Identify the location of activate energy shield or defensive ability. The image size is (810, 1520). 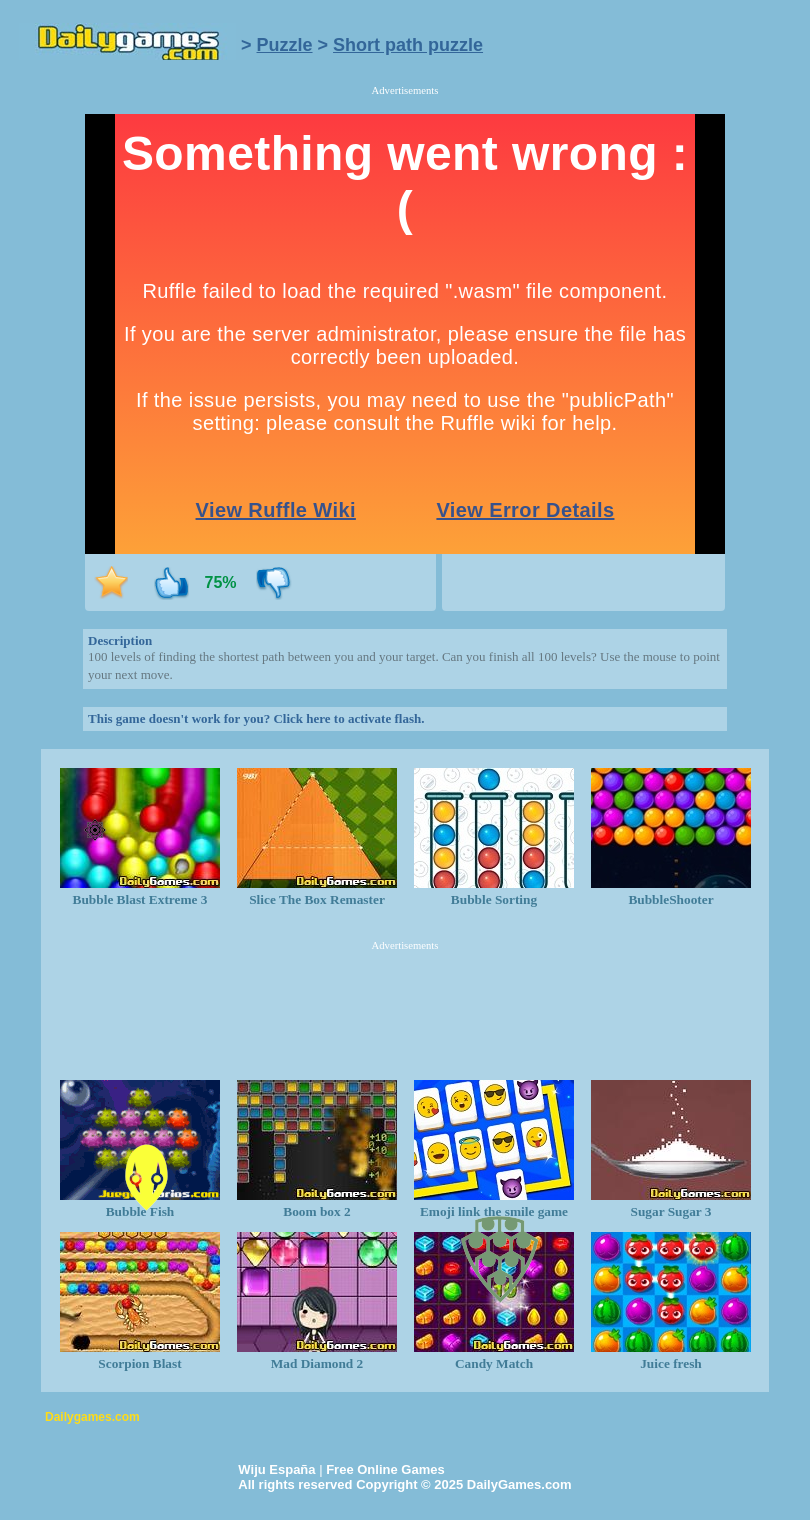
(500, 1260).